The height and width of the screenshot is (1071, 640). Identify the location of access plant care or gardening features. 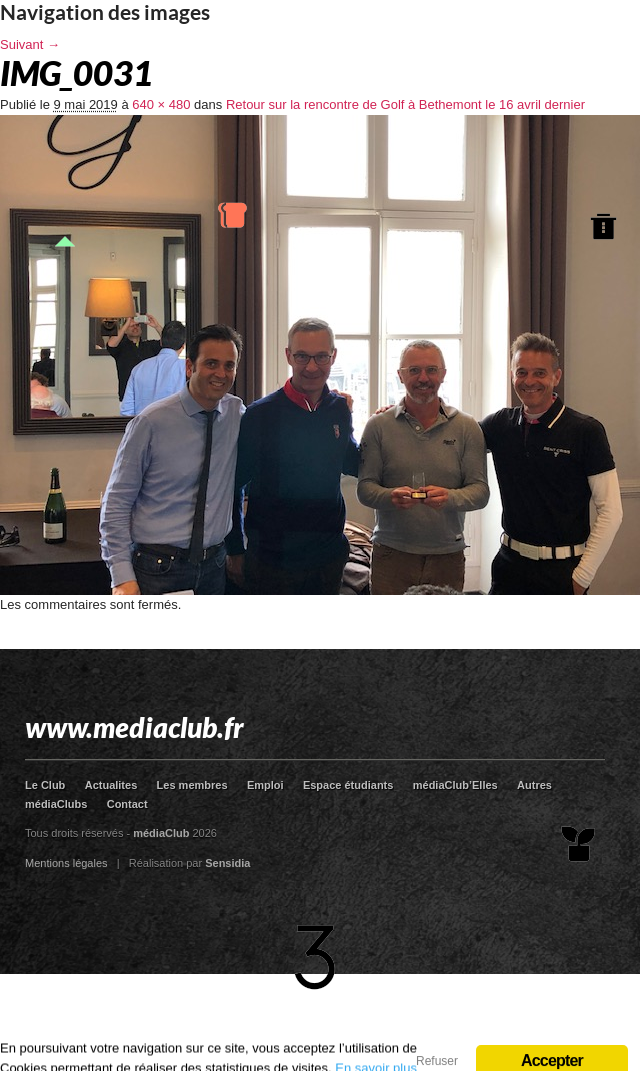
(579, 844).